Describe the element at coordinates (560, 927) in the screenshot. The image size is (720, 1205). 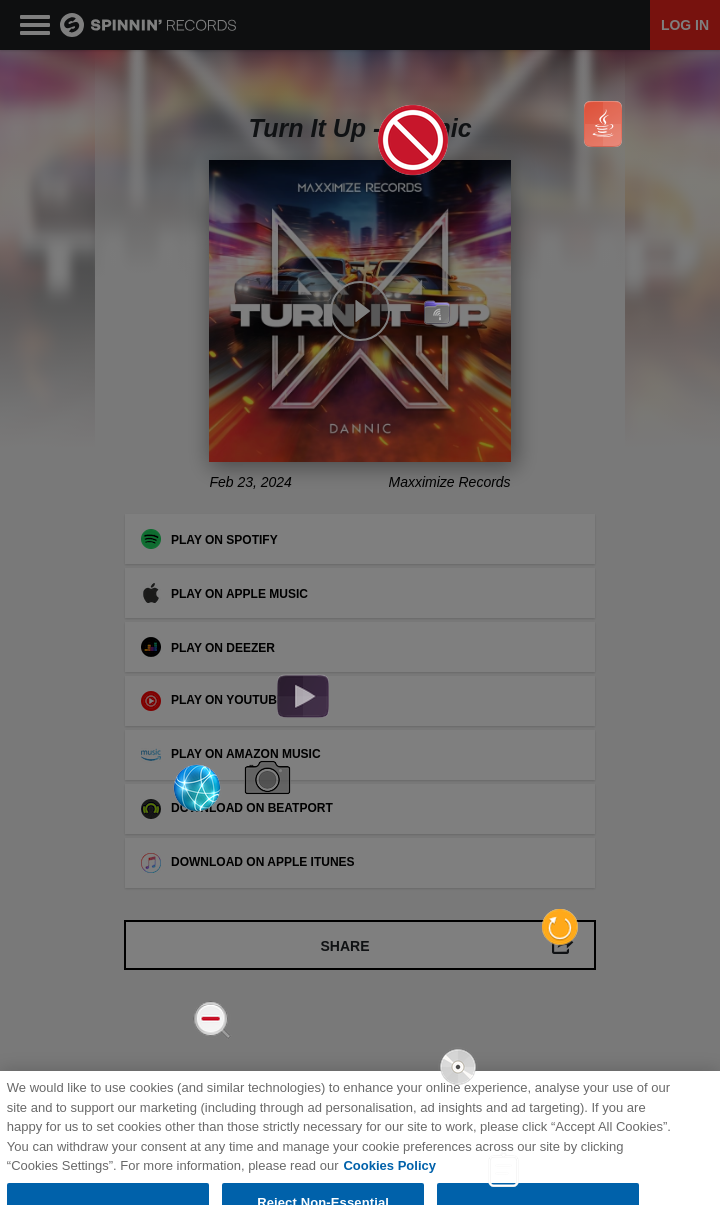
I see `reboot or restart the system` at that location.